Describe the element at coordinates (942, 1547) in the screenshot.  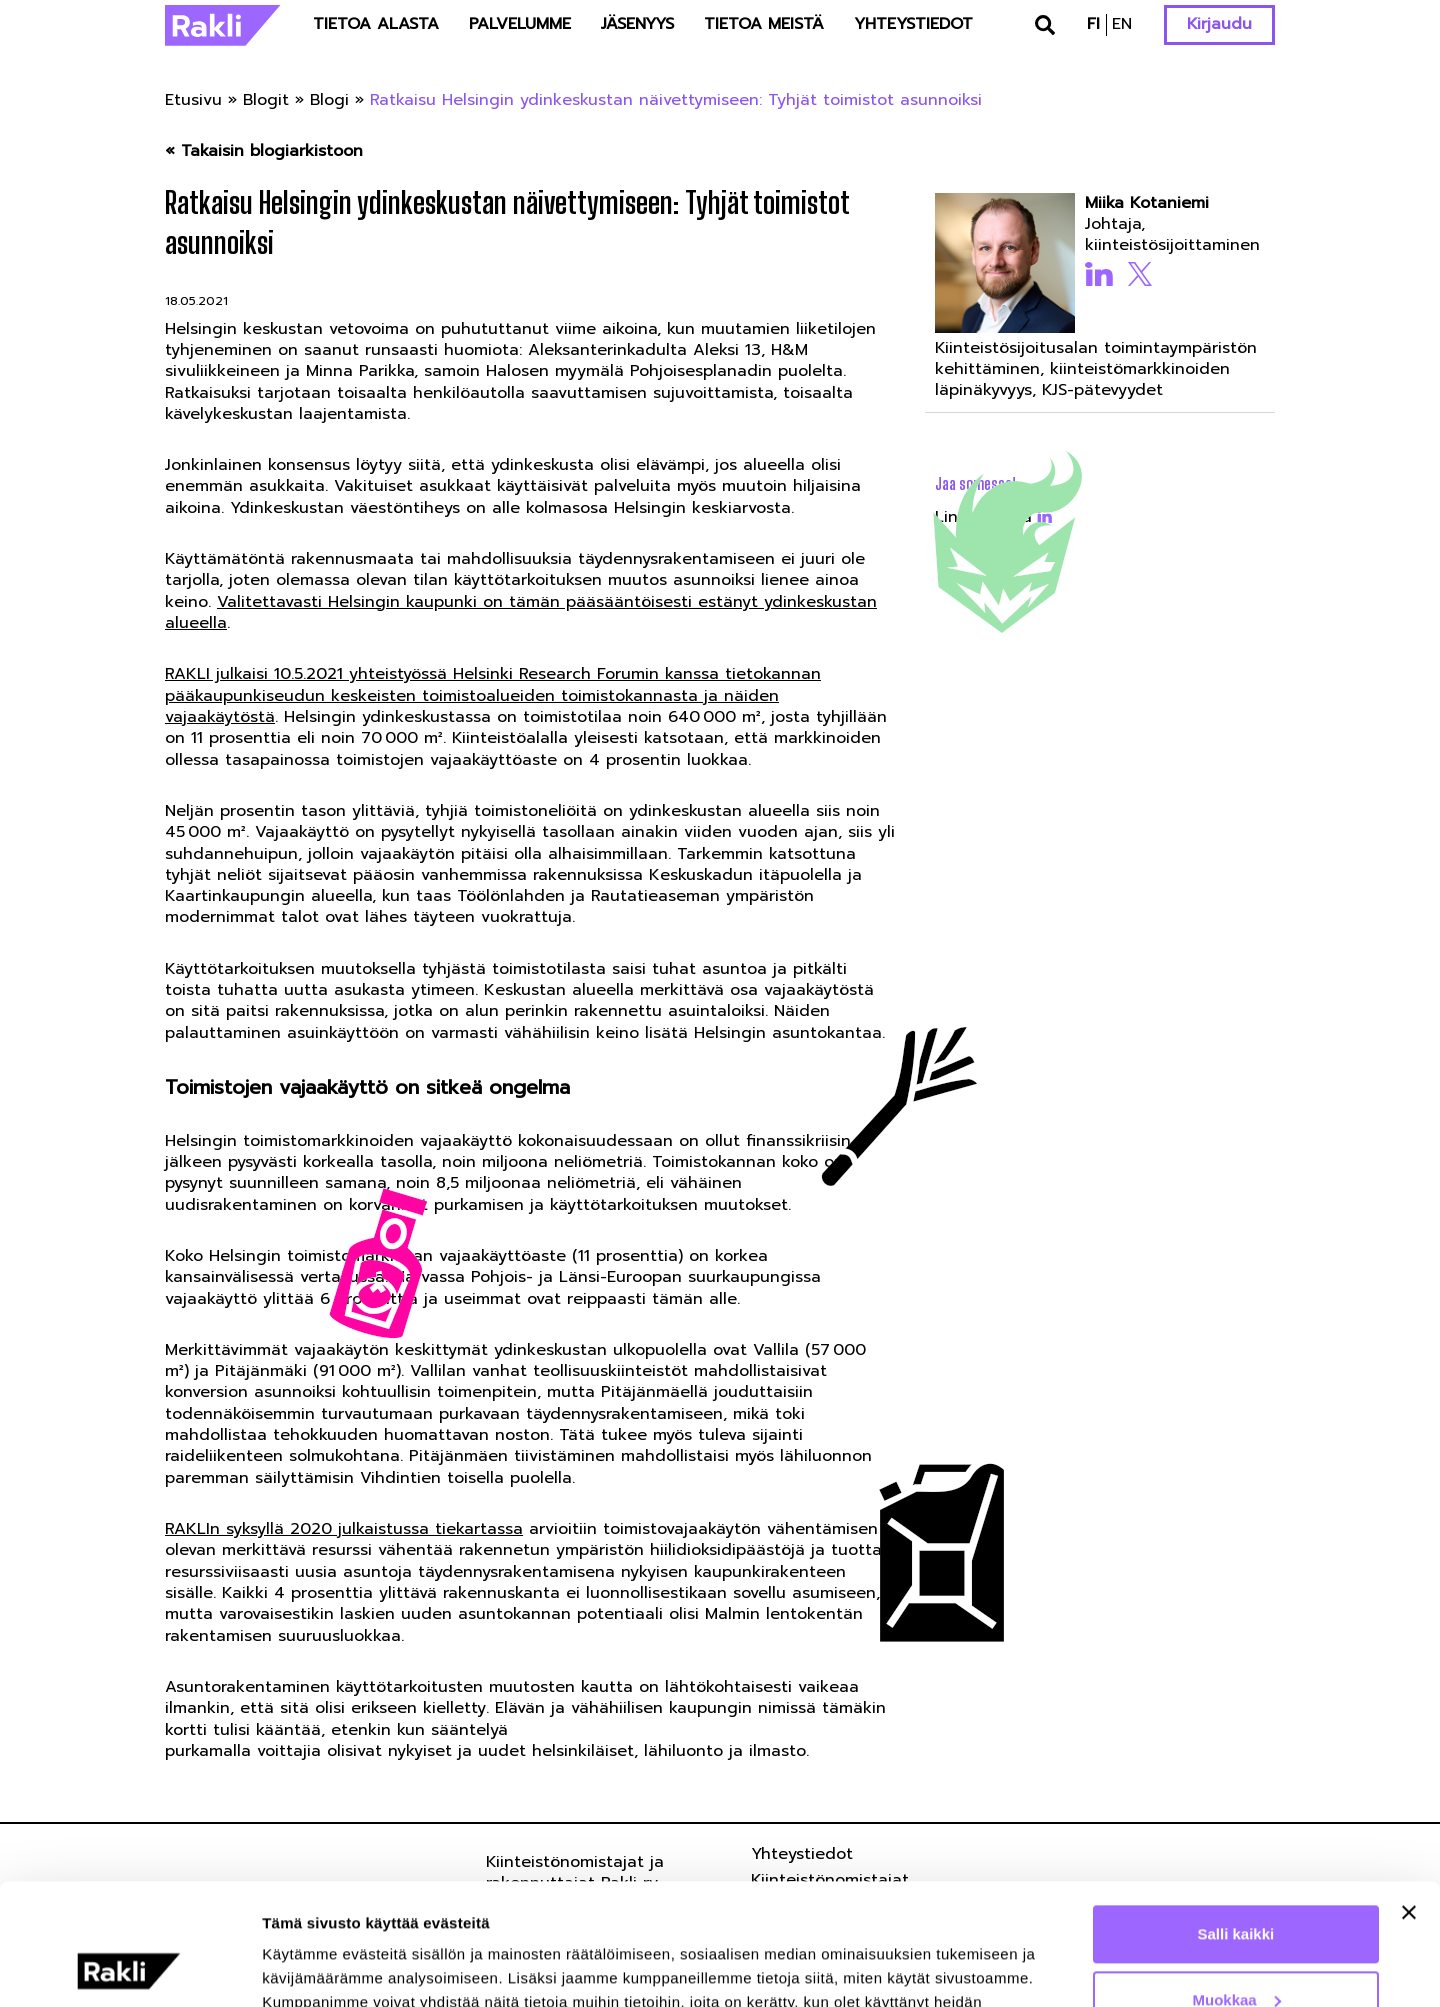
I see `fuel or gas container item in game inventory` at that location.